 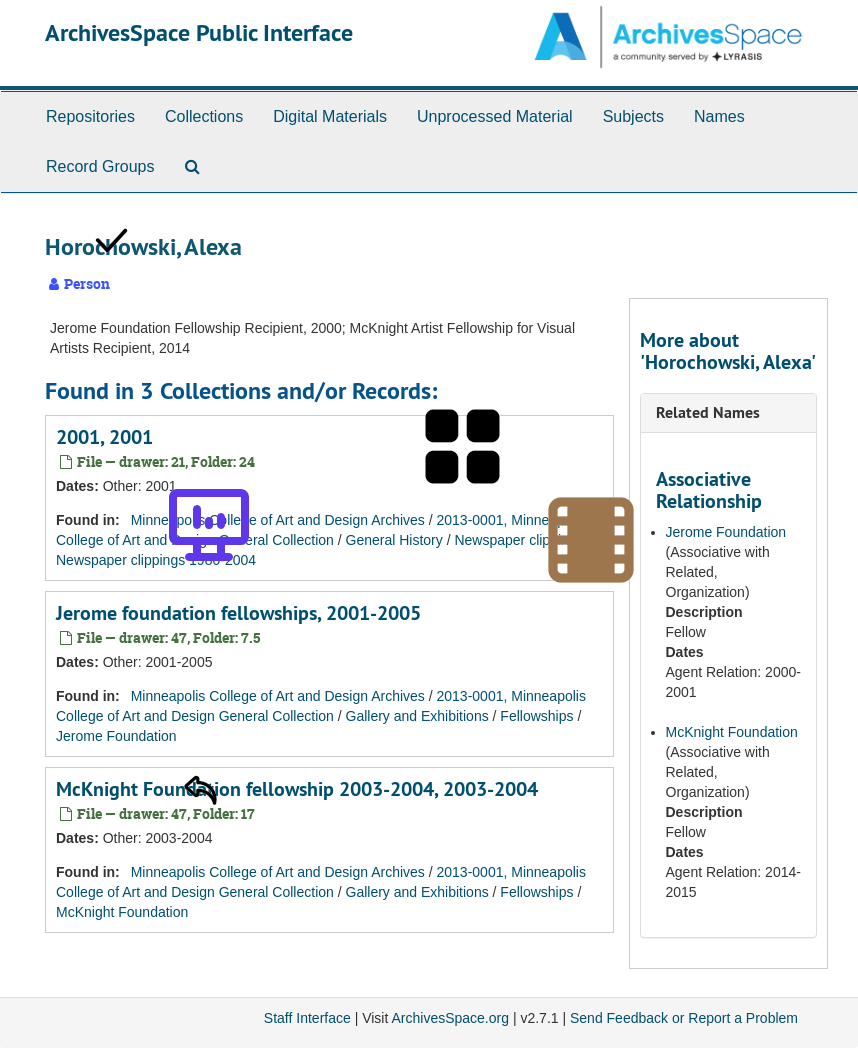 I want to click on view items in grid layout, so click(x=462, y=446).